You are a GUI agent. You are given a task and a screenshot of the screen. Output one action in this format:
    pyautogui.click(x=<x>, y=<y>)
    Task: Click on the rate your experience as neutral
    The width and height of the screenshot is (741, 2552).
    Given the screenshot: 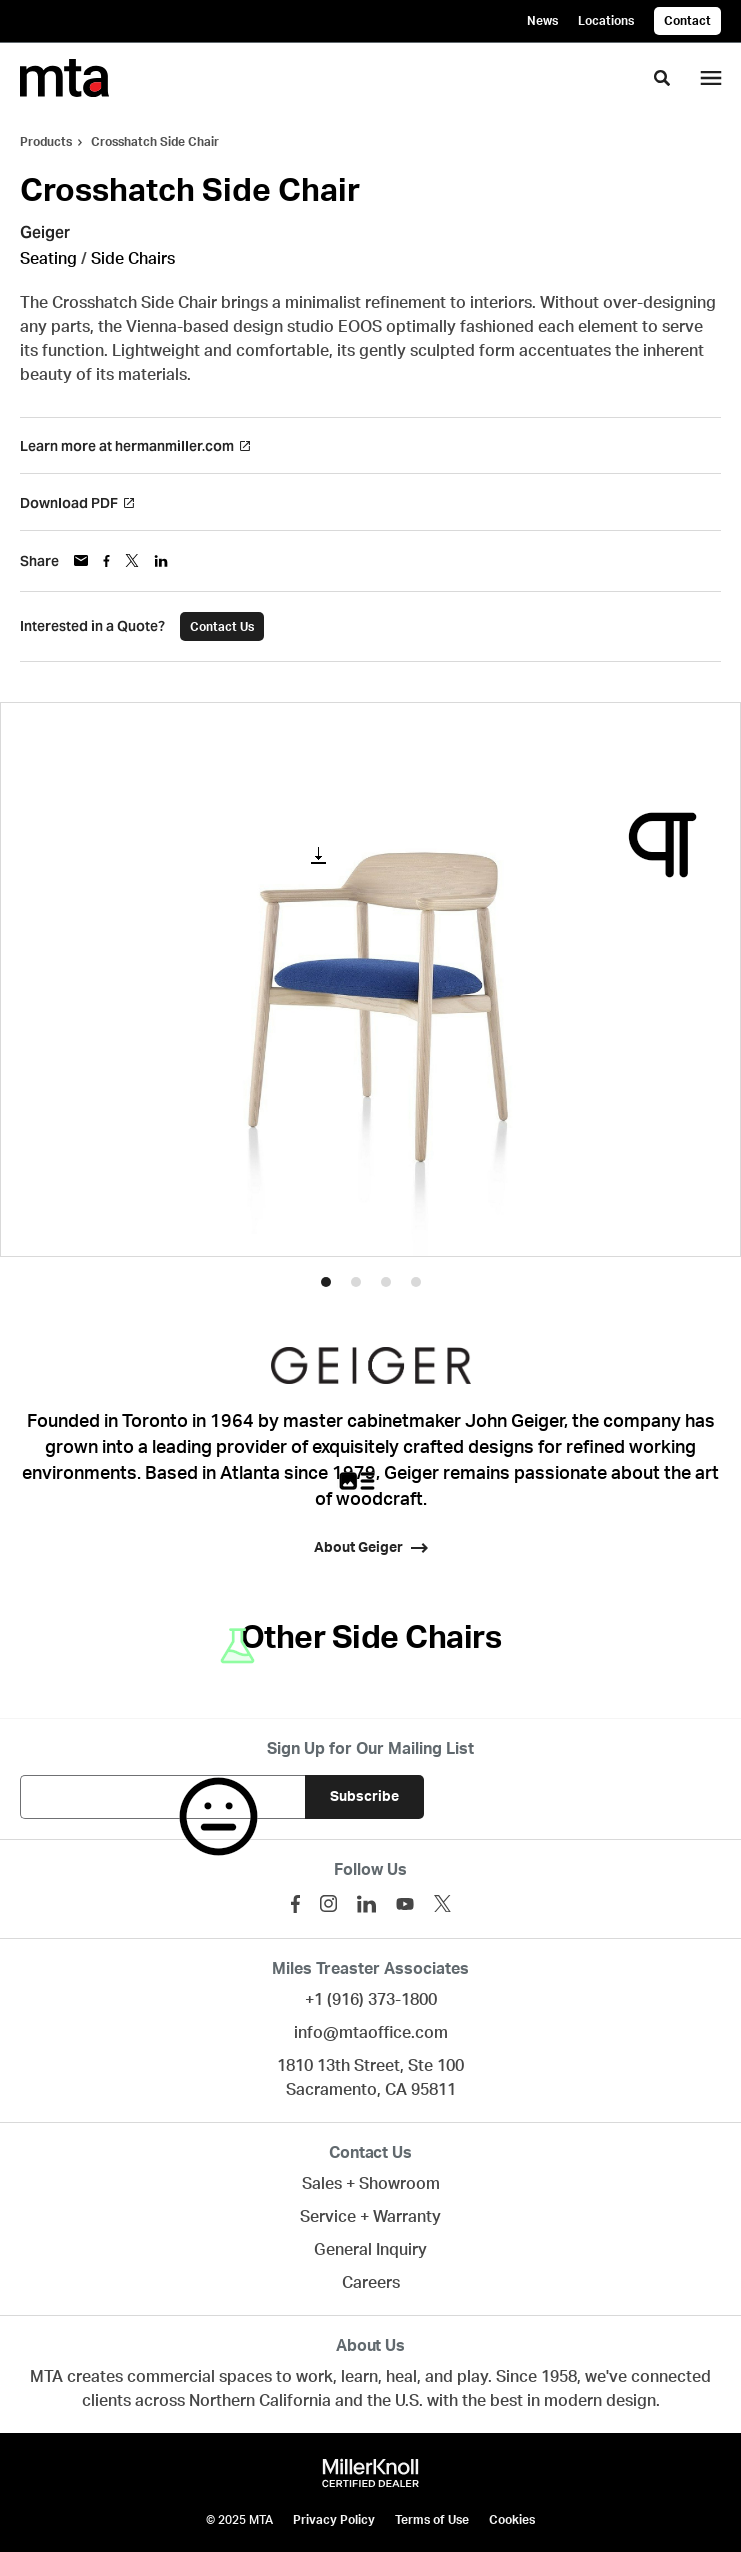 What is the action you would take?
    pyautogui.click(x=218, y=1816)
    